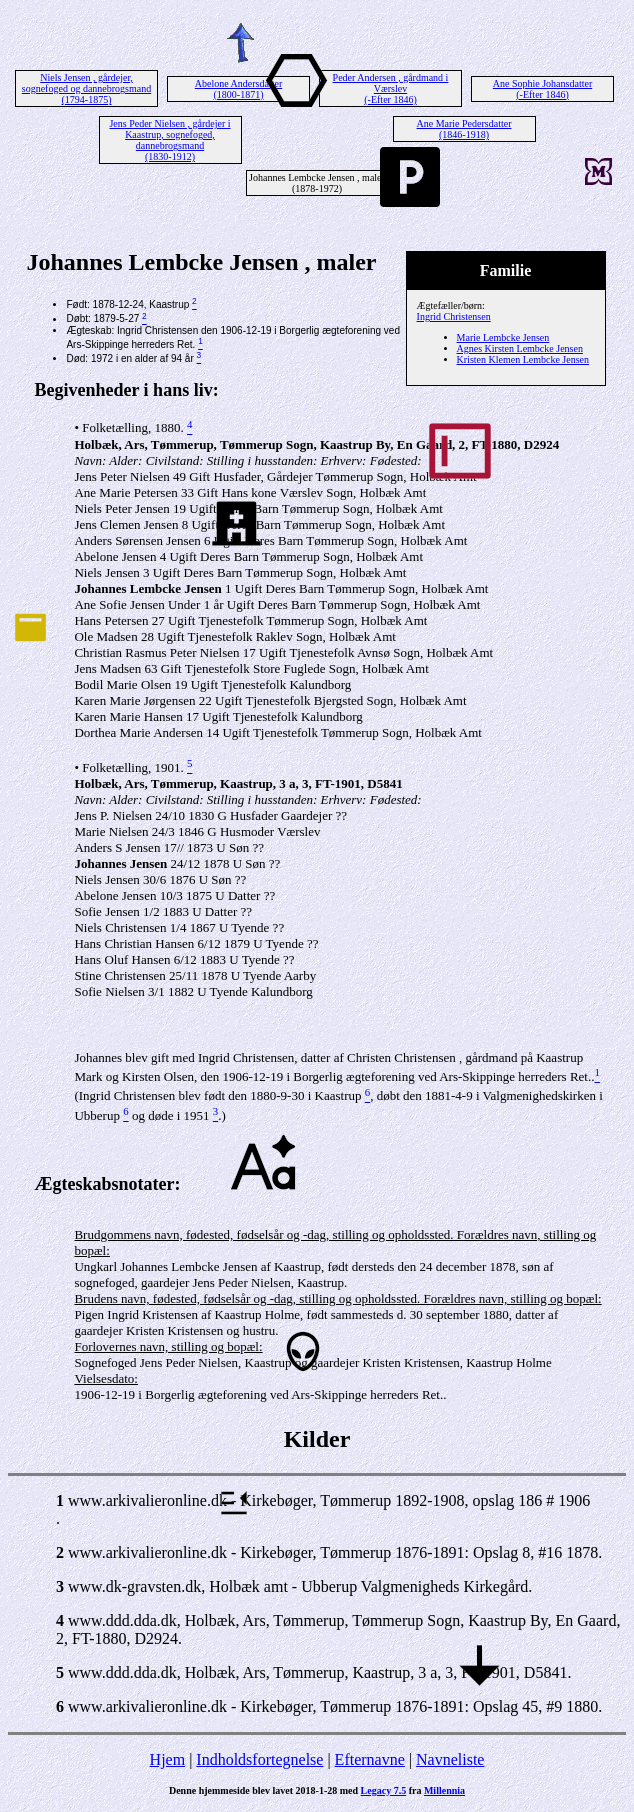 This screenshot has height=1812, width=634. What do you see at coordinates (296, 80) in the screenshot?
I see `select hexagon shape tool` at bounding box center [296, 80].